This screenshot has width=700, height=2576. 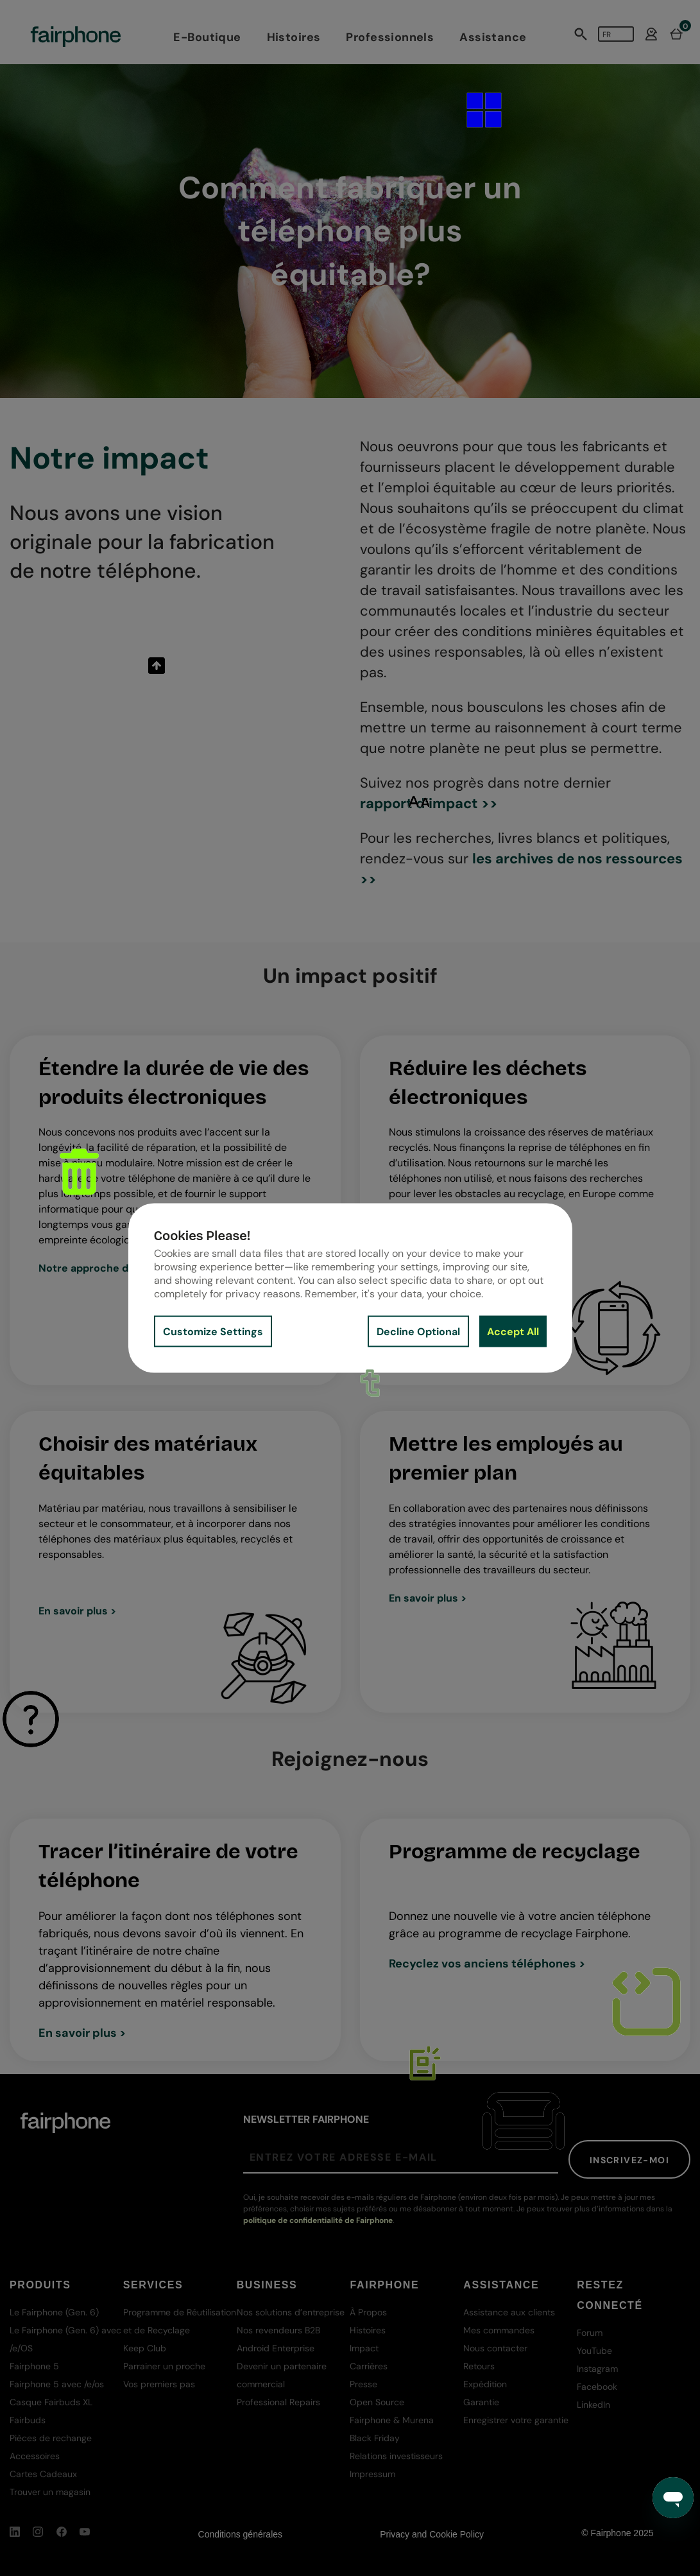 What do you see at coordinates (370, 1383) in the screenshot?
I see `open tumblr app` at bounding box center [370, 1383].